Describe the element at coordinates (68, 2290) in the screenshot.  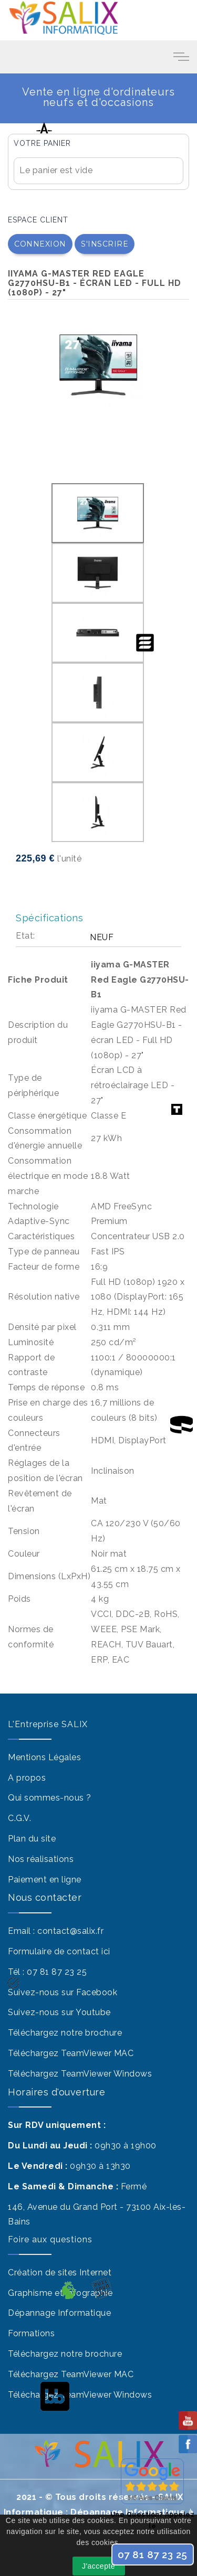
I see `view Premier League content` at that location.